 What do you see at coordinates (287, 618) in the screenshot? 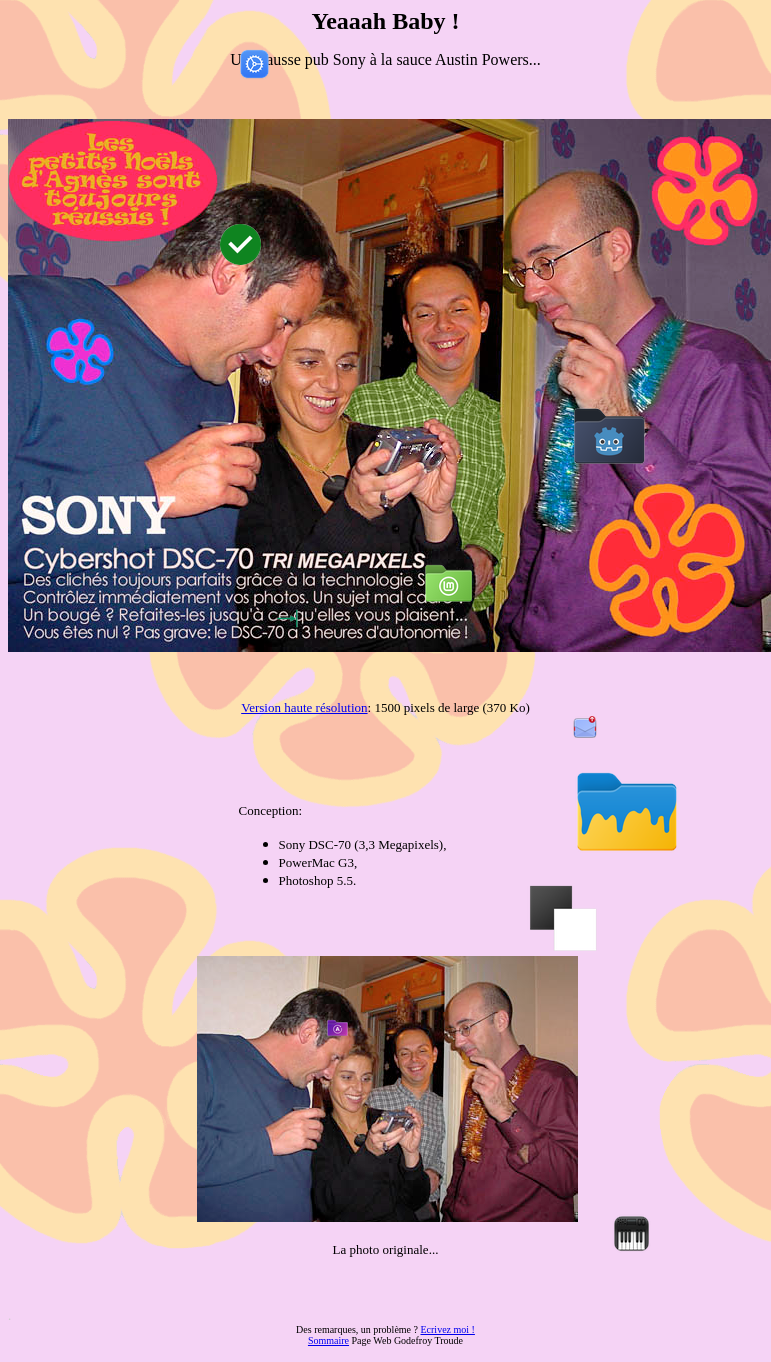
I see `go to the last item or page` at bounding box center [287, 618].